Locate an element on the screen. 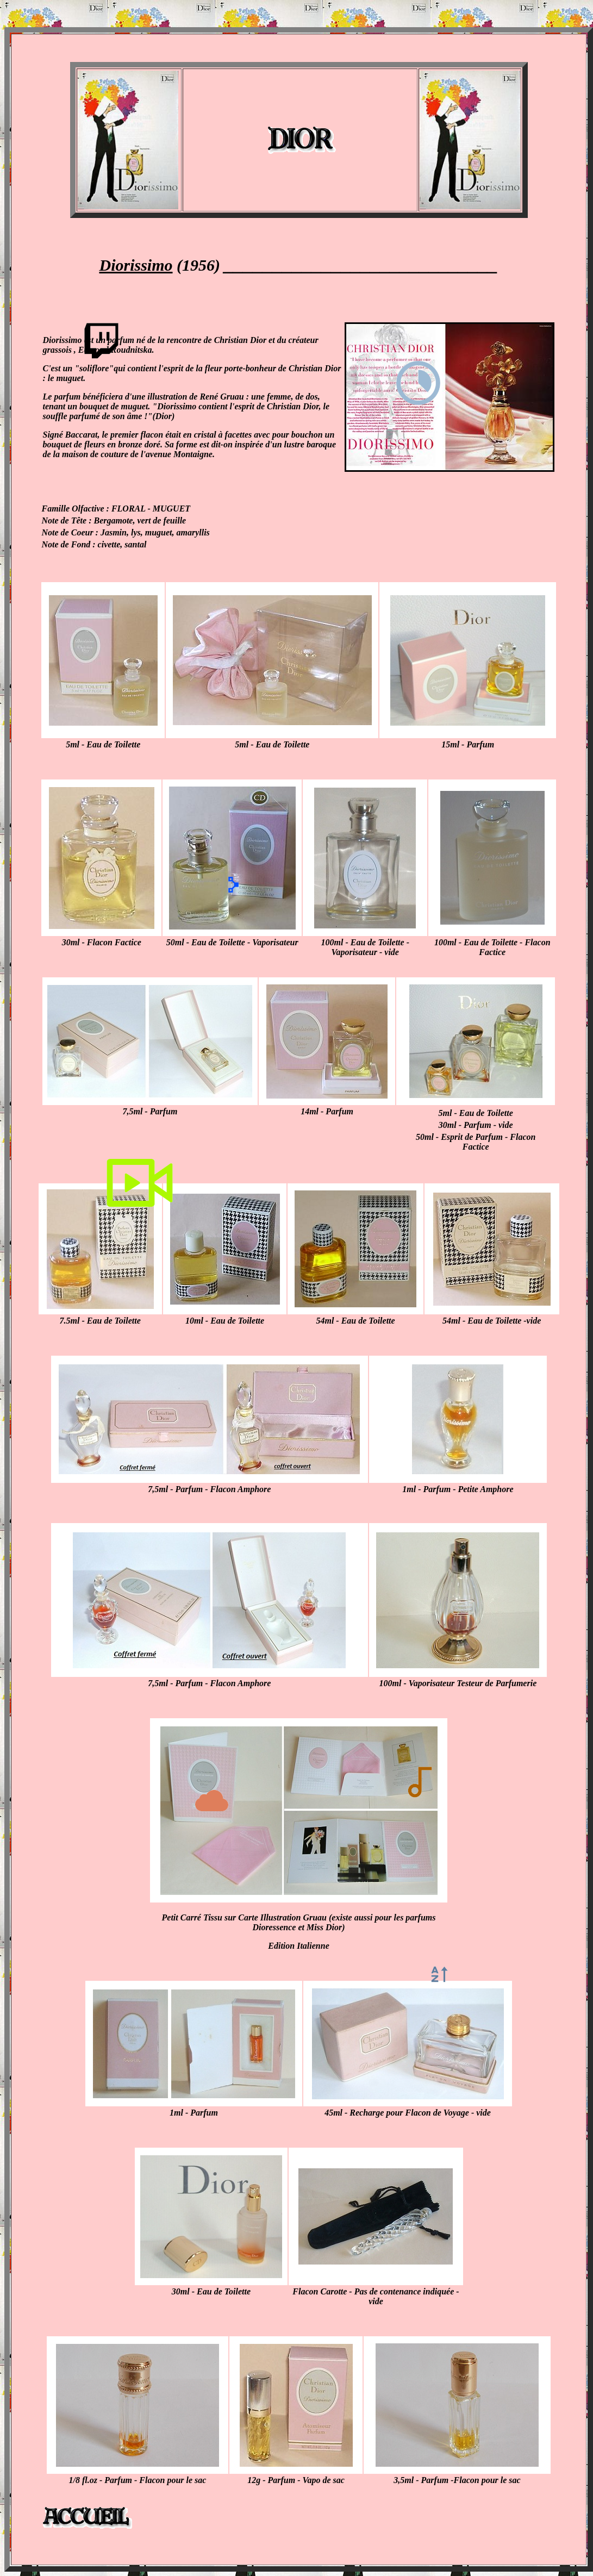 The width and height of the screenshot is (593, 2576). open the Twitch app is located at coordinates (101, 340).